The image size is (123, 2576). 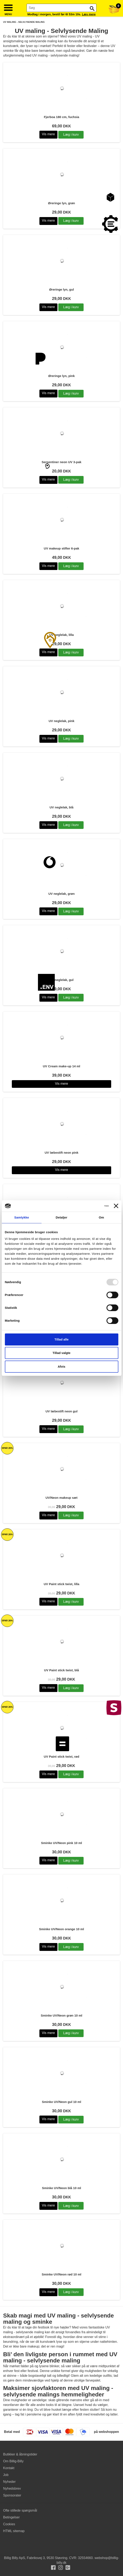 What do you see at coordinates (110, 224) in the screenshot?
I see `open compiler explorer tool` at bounding box center [110, 224].